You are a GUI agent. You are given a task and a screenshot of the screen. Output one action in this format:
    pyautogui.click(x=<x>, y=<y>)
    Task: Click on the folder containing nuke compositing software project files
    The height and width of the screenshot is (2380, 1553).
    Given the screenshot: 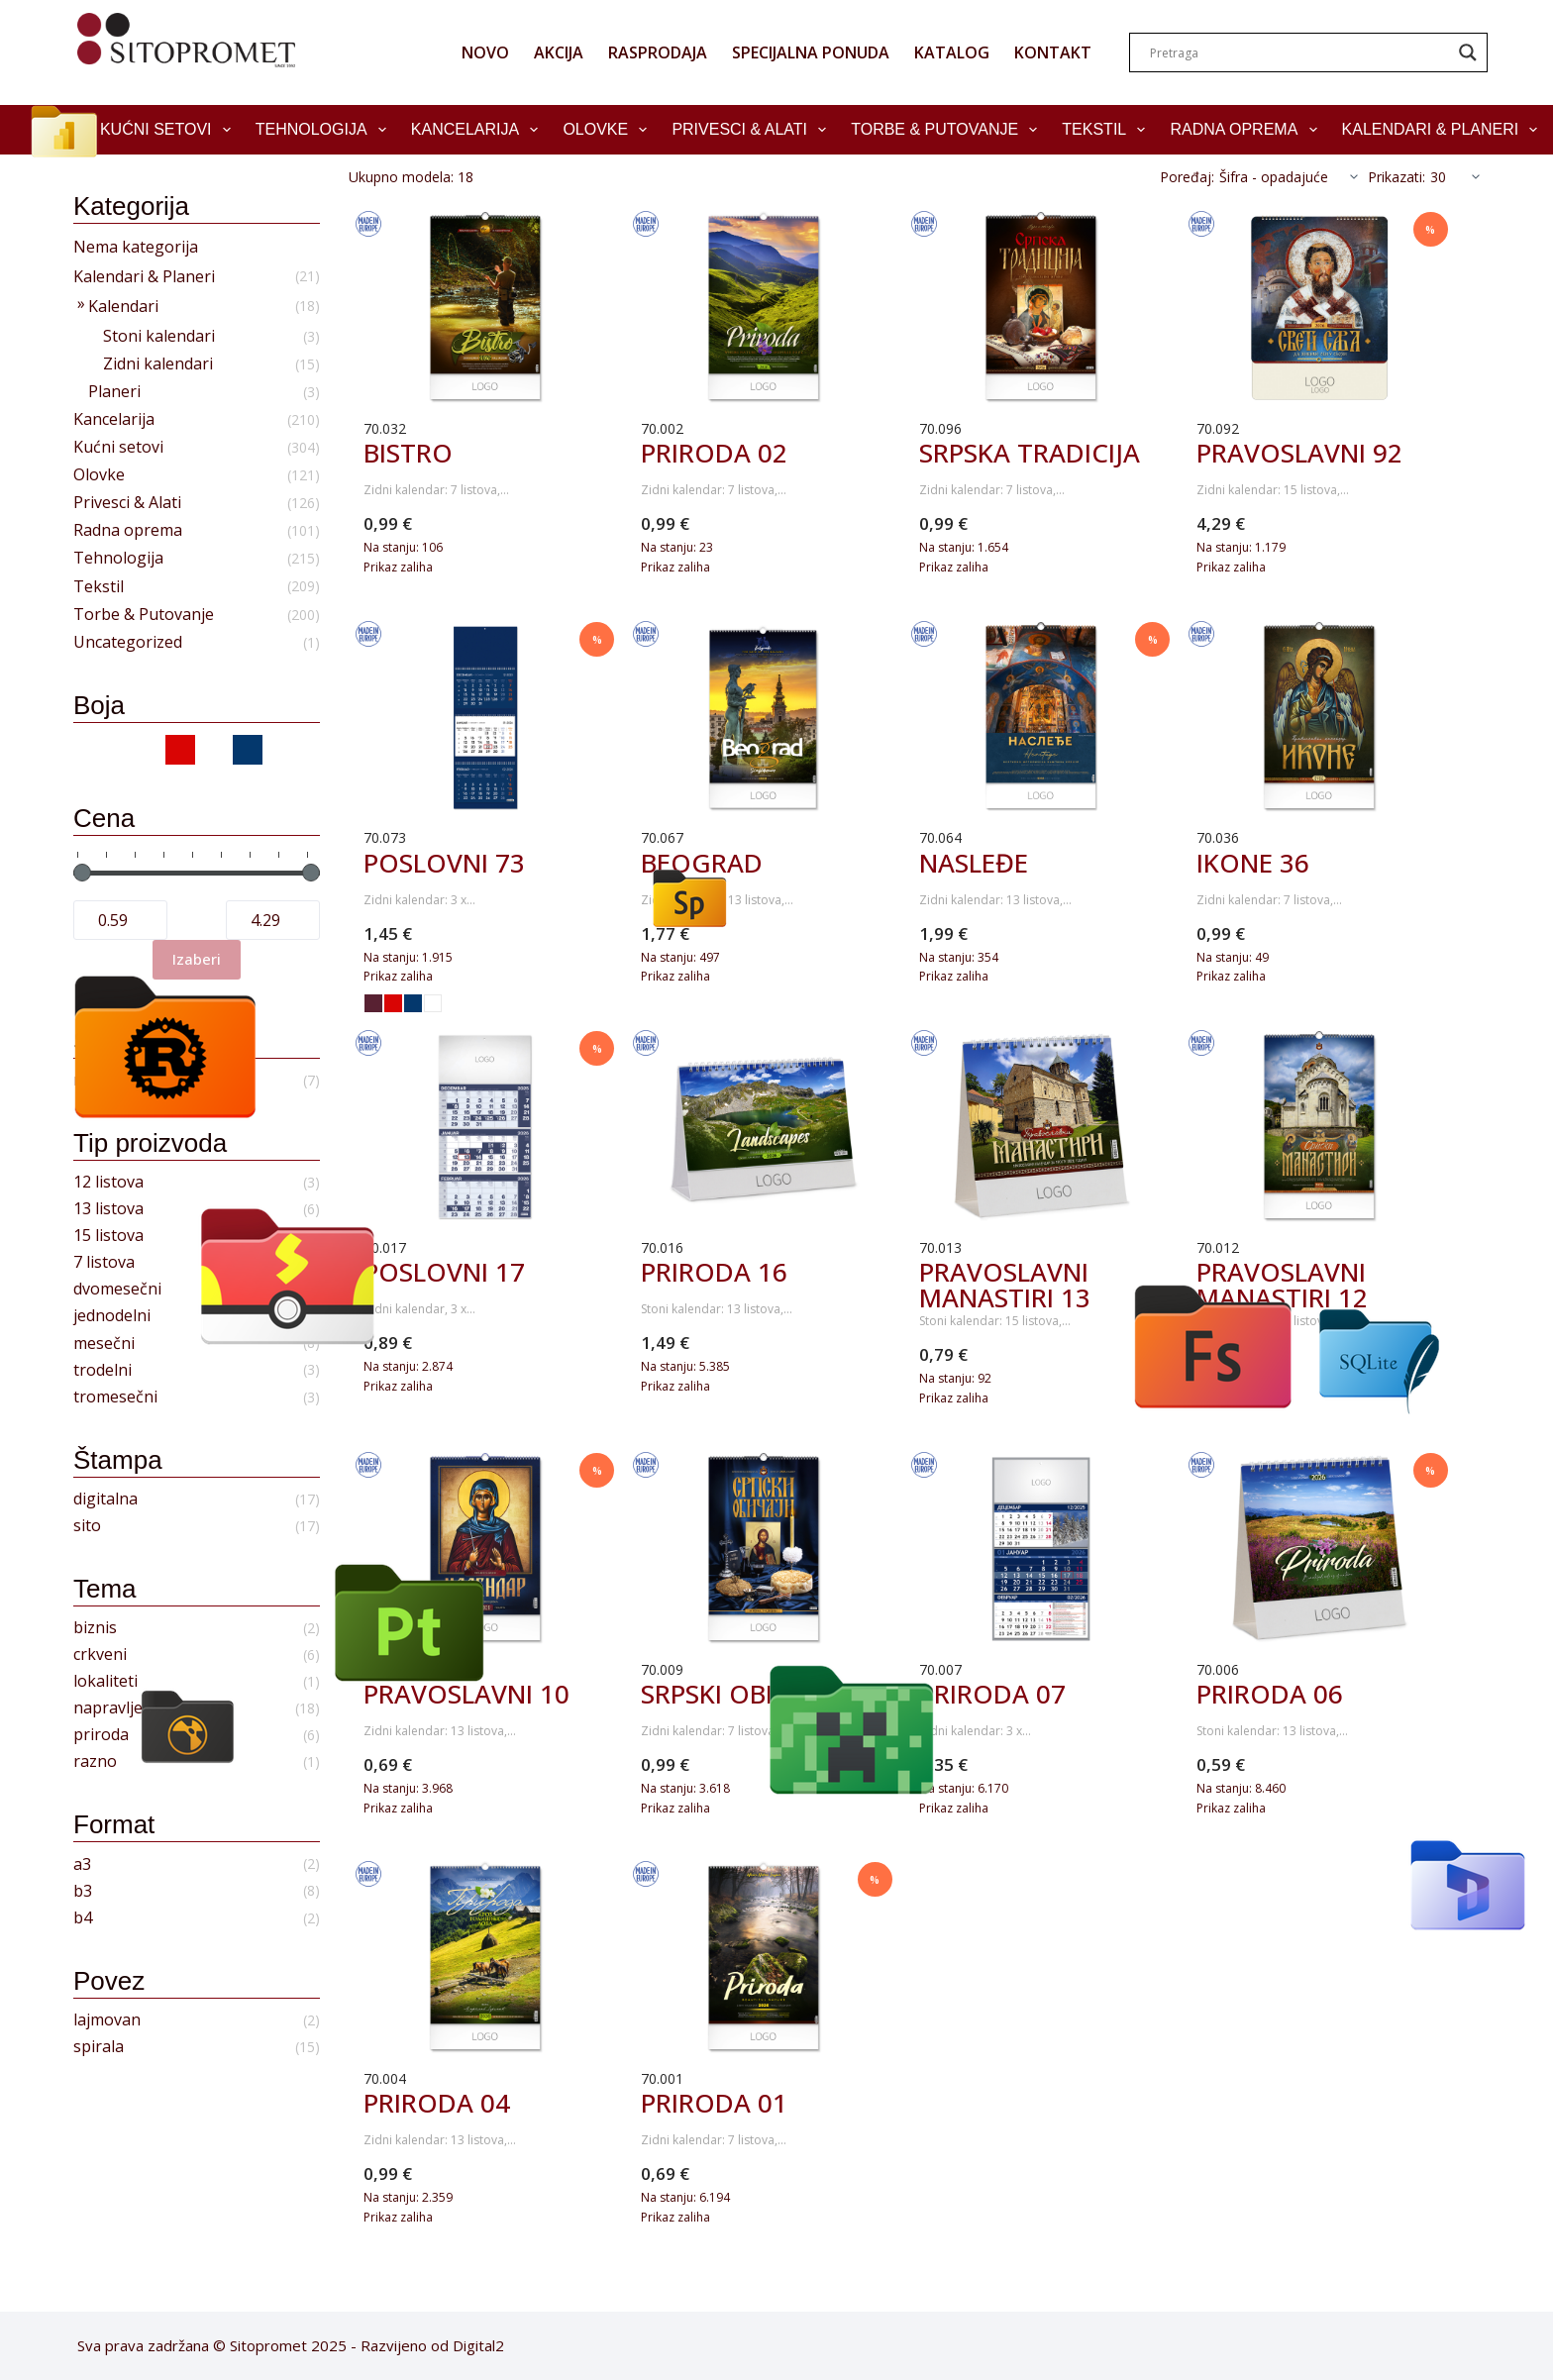 What is the action you would take?
    pyautogui.click(x=187, y=1729)
    